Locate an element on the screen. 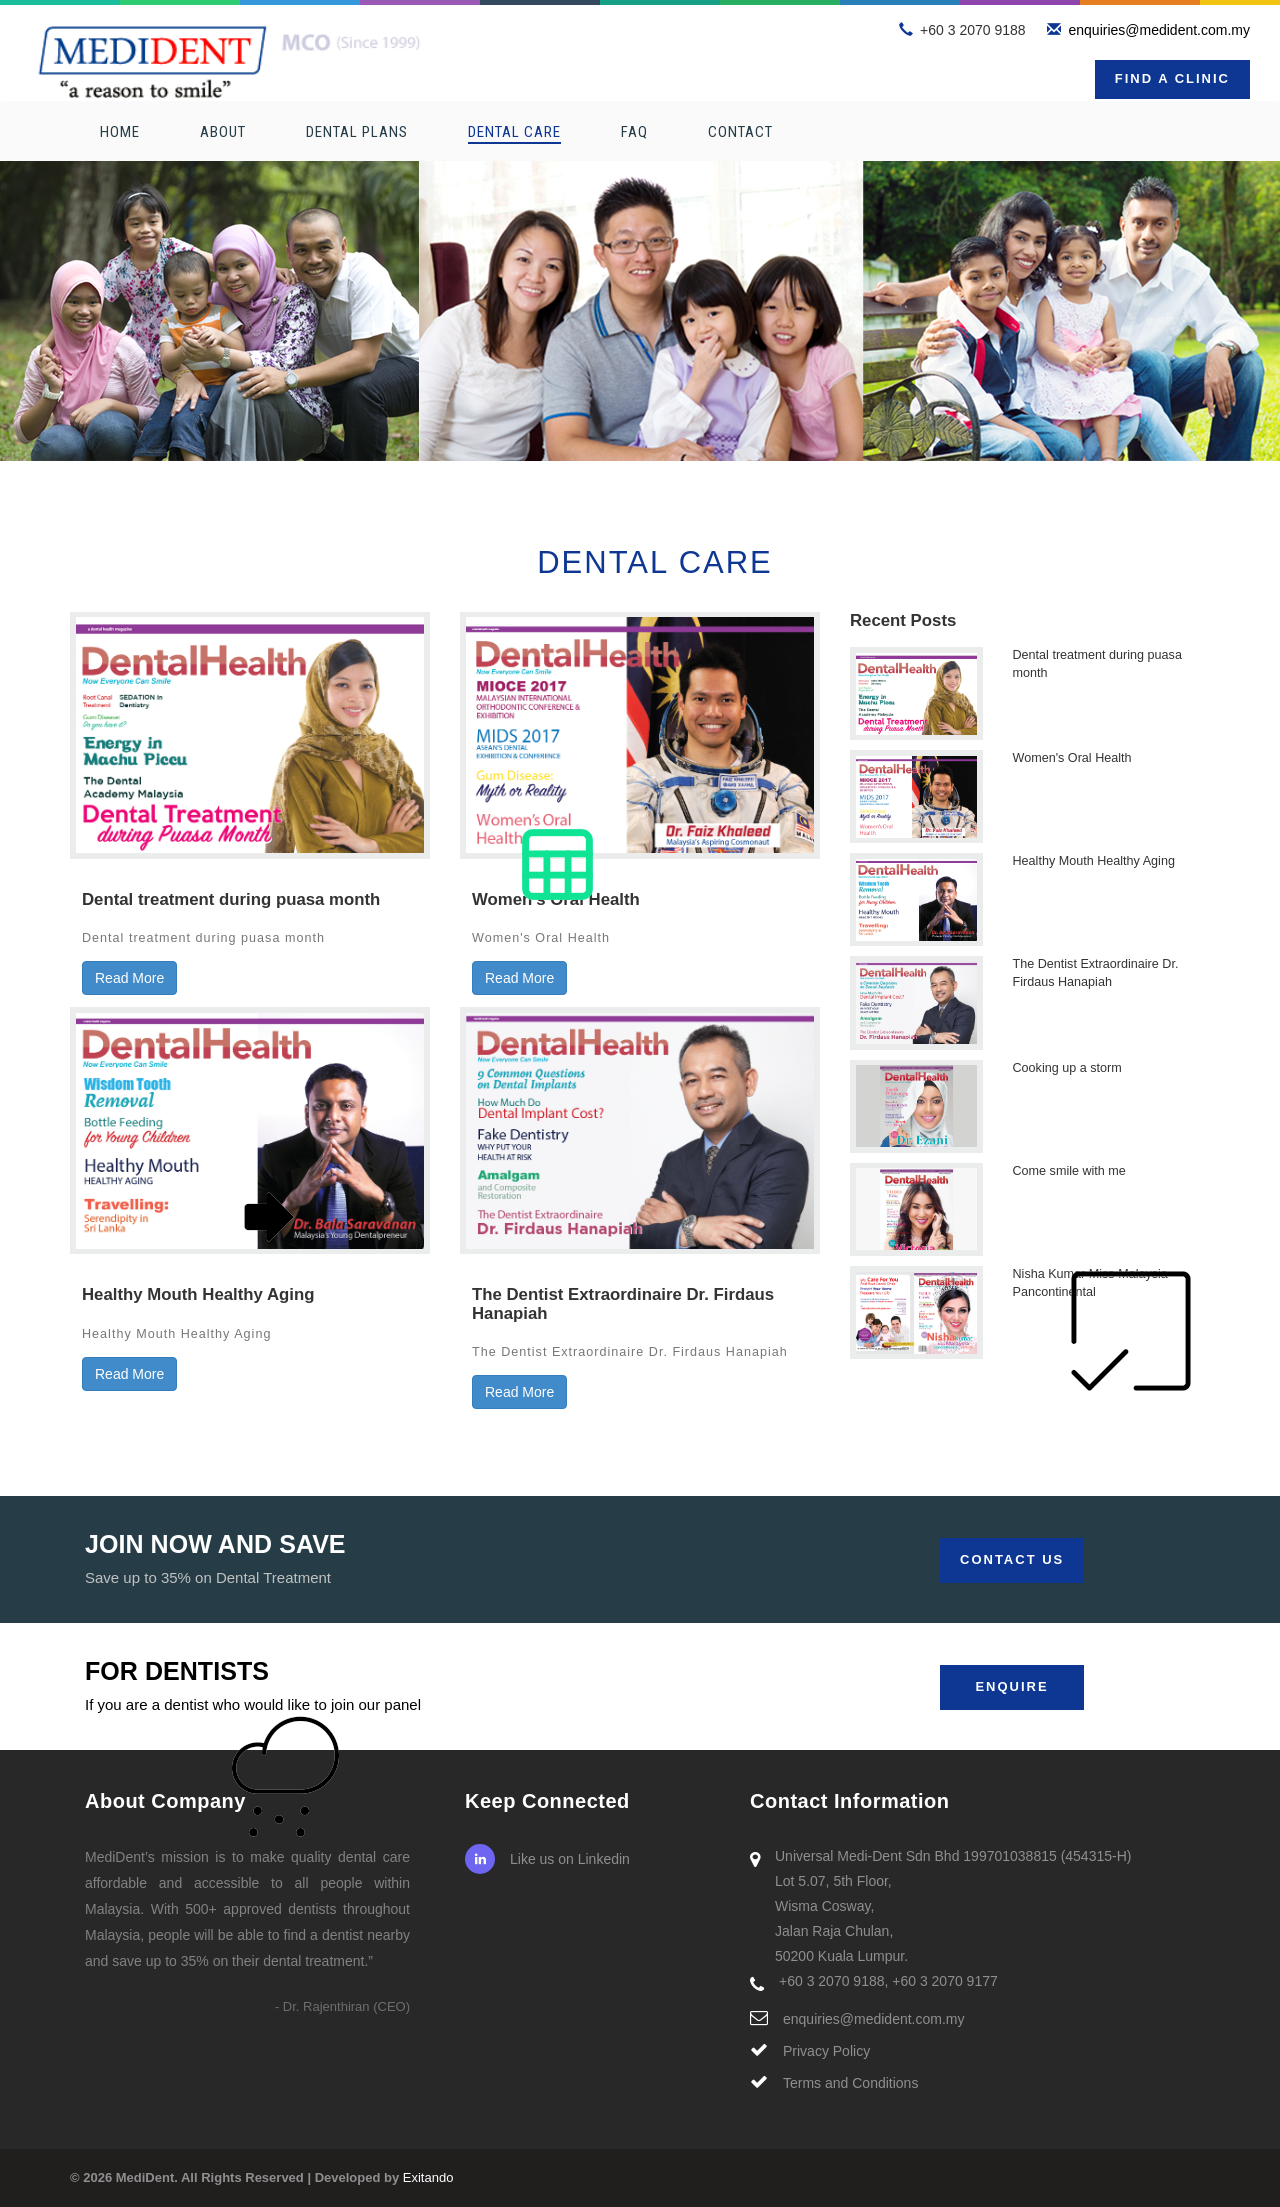  indicates snowy weather conditions is located at coordinates (285, 1774).